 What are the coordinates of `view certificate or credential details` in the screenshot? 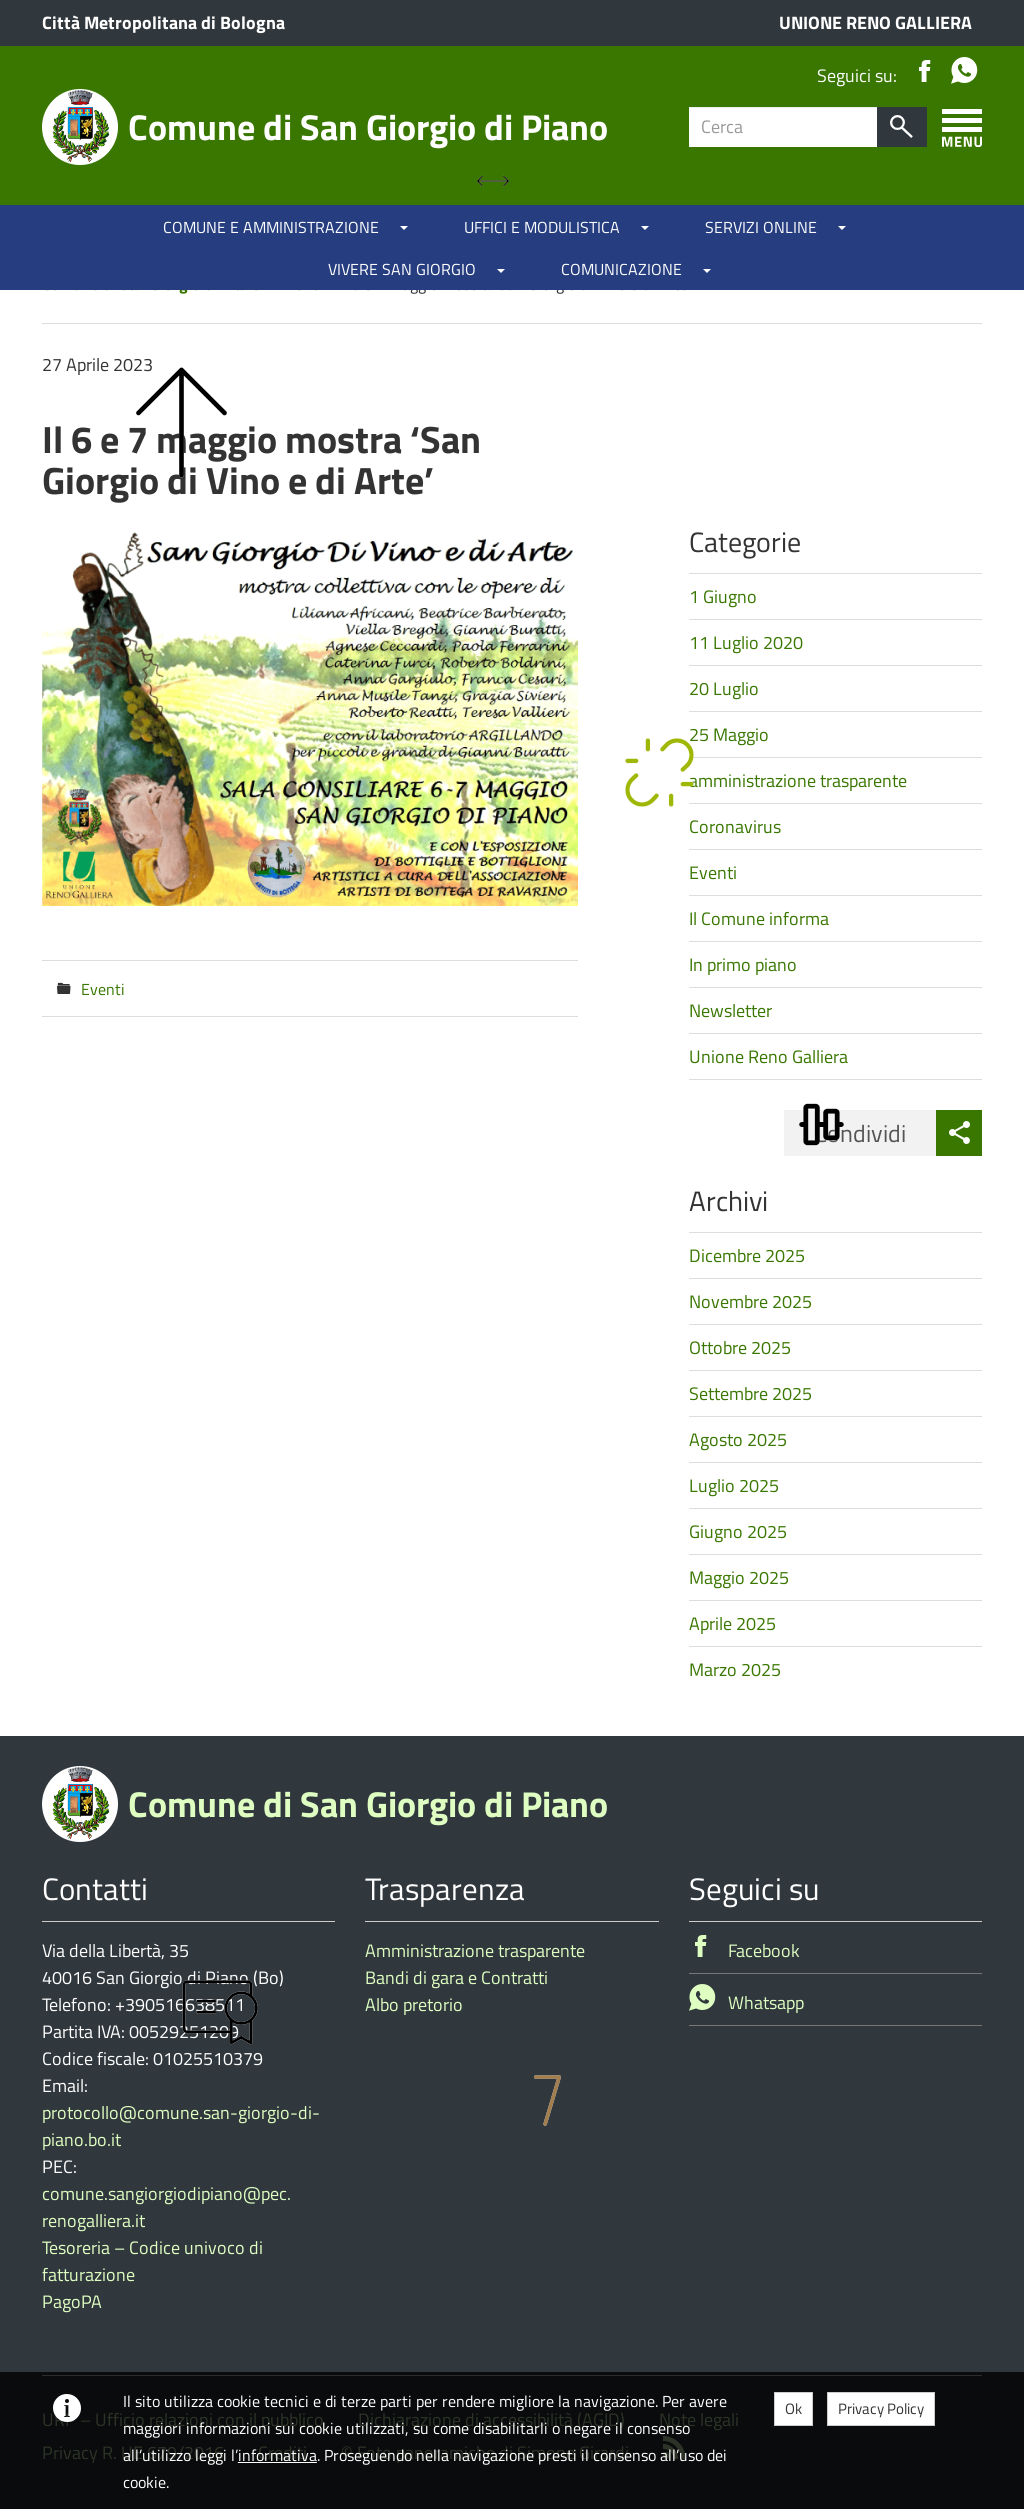 It's located at (217, 2009).